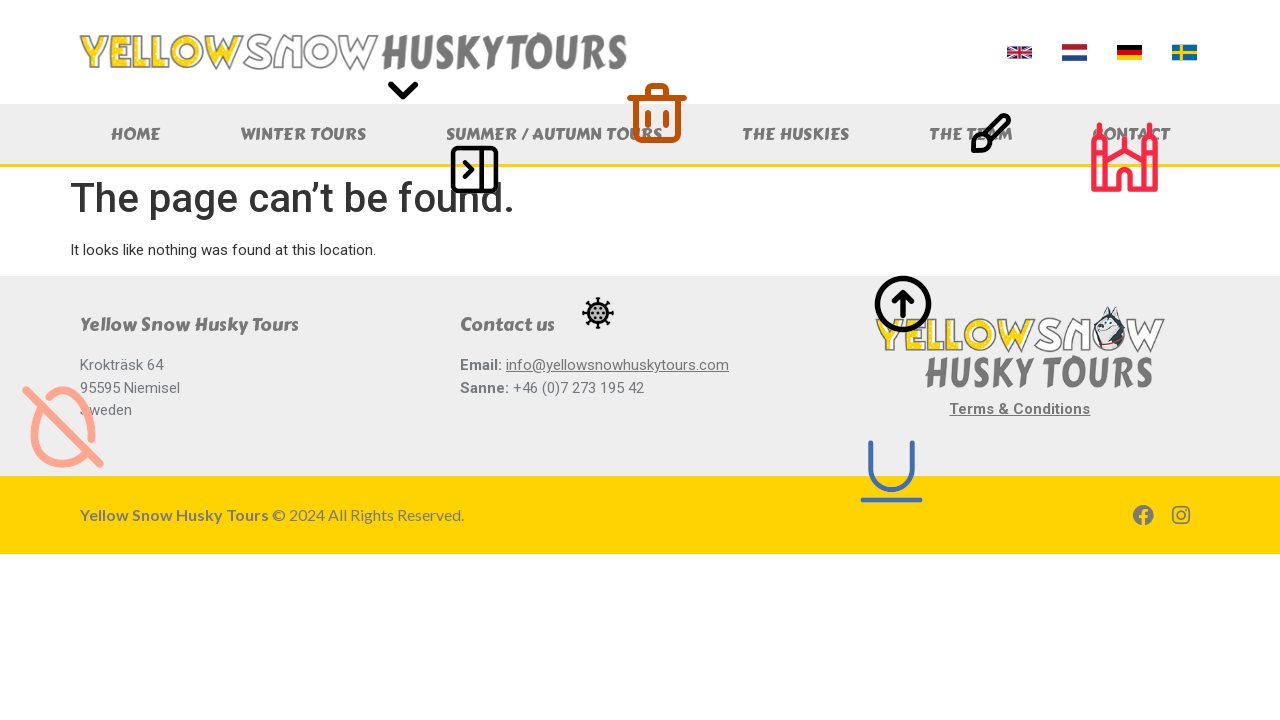  Describe the element at coordinates (991, 133) in the screenshot. I see `access drawing or painting tools` at that location.